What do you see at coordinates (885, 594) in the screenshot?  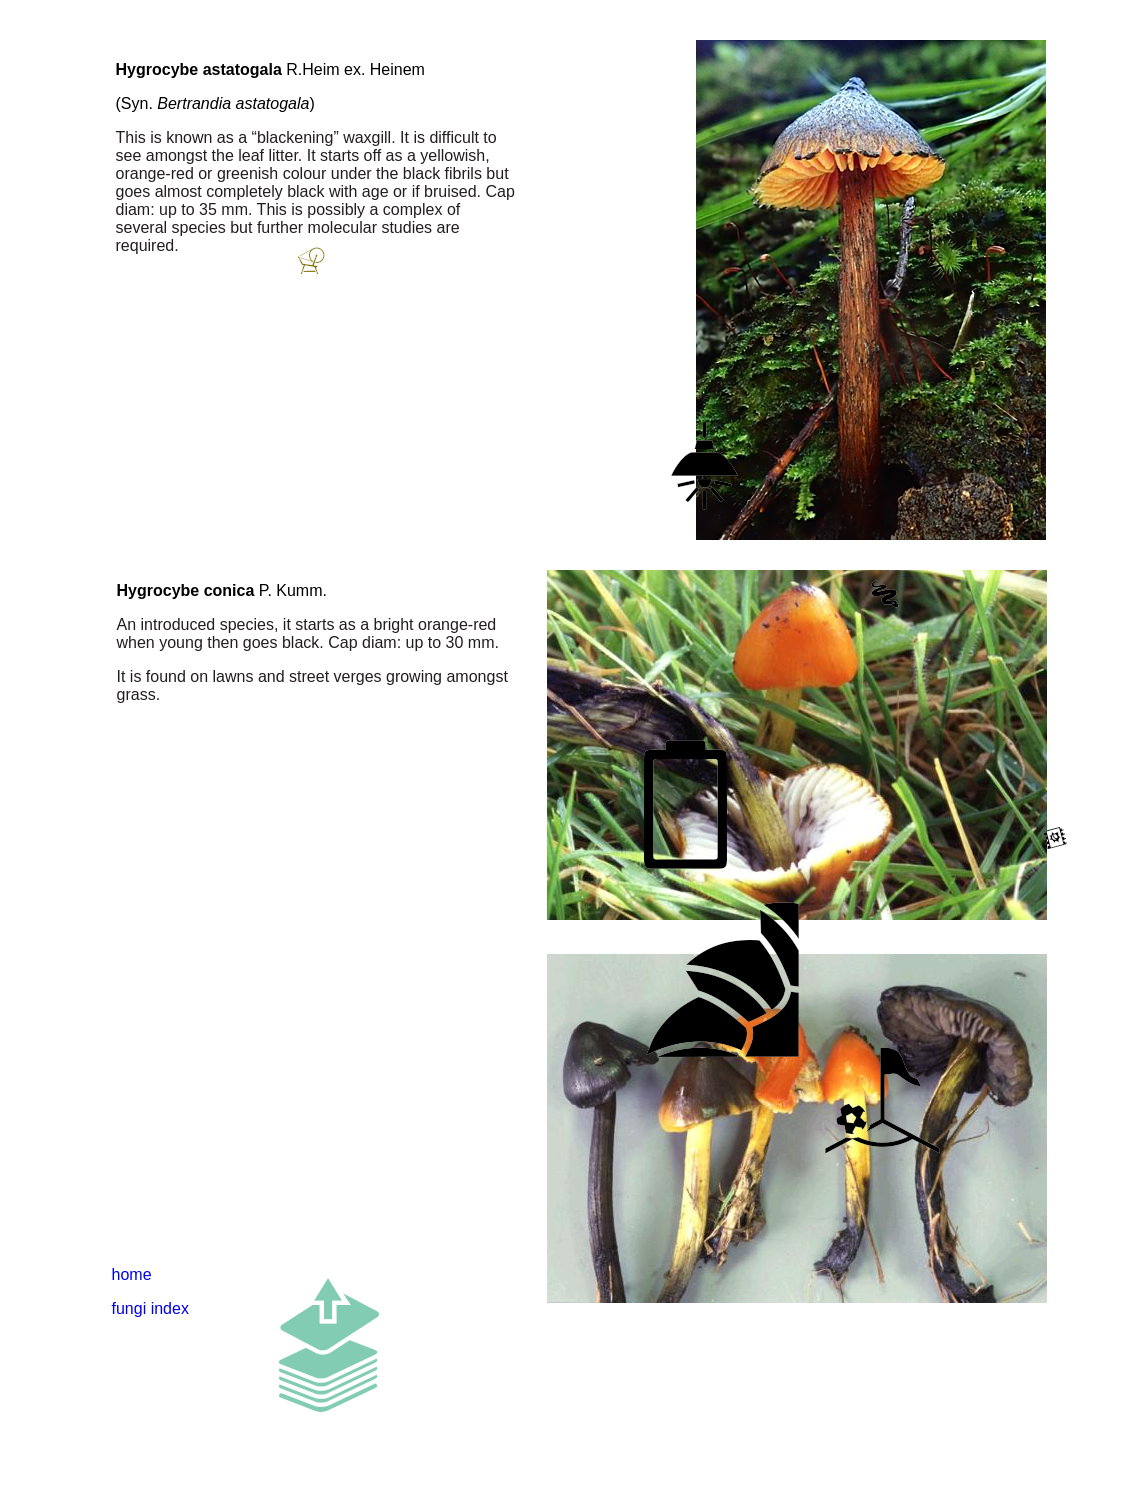 I see `select sand snake creature or enemy type` at bounding box center [885, 594].